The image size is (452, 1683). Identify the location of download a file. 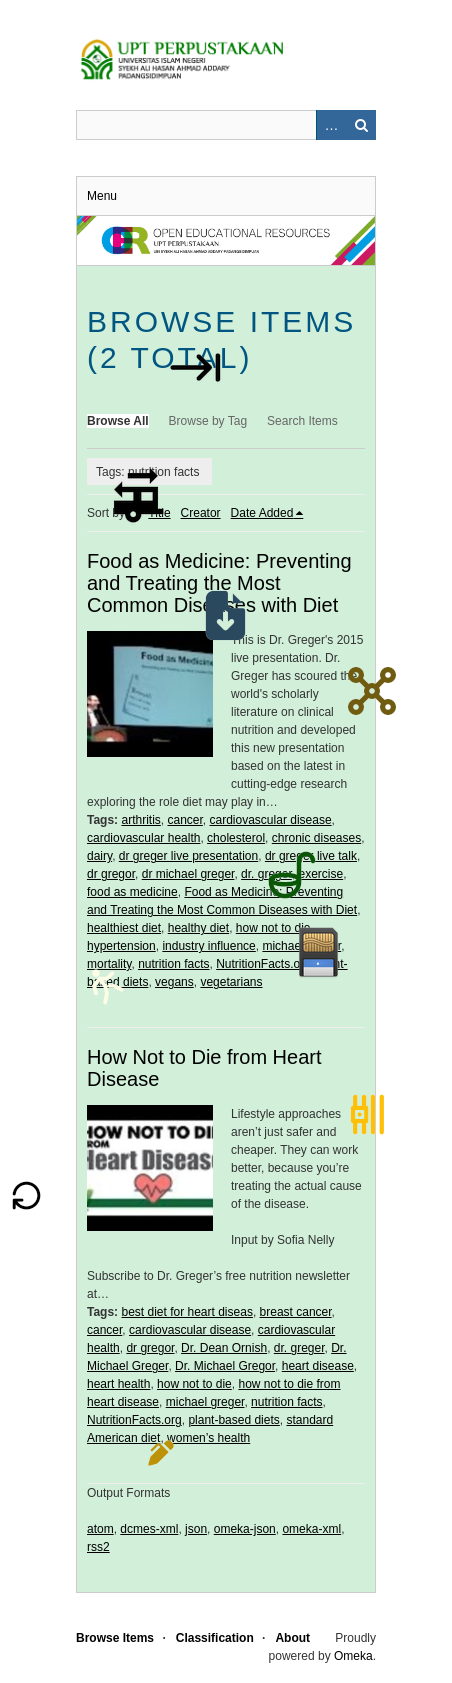
(225, 615).